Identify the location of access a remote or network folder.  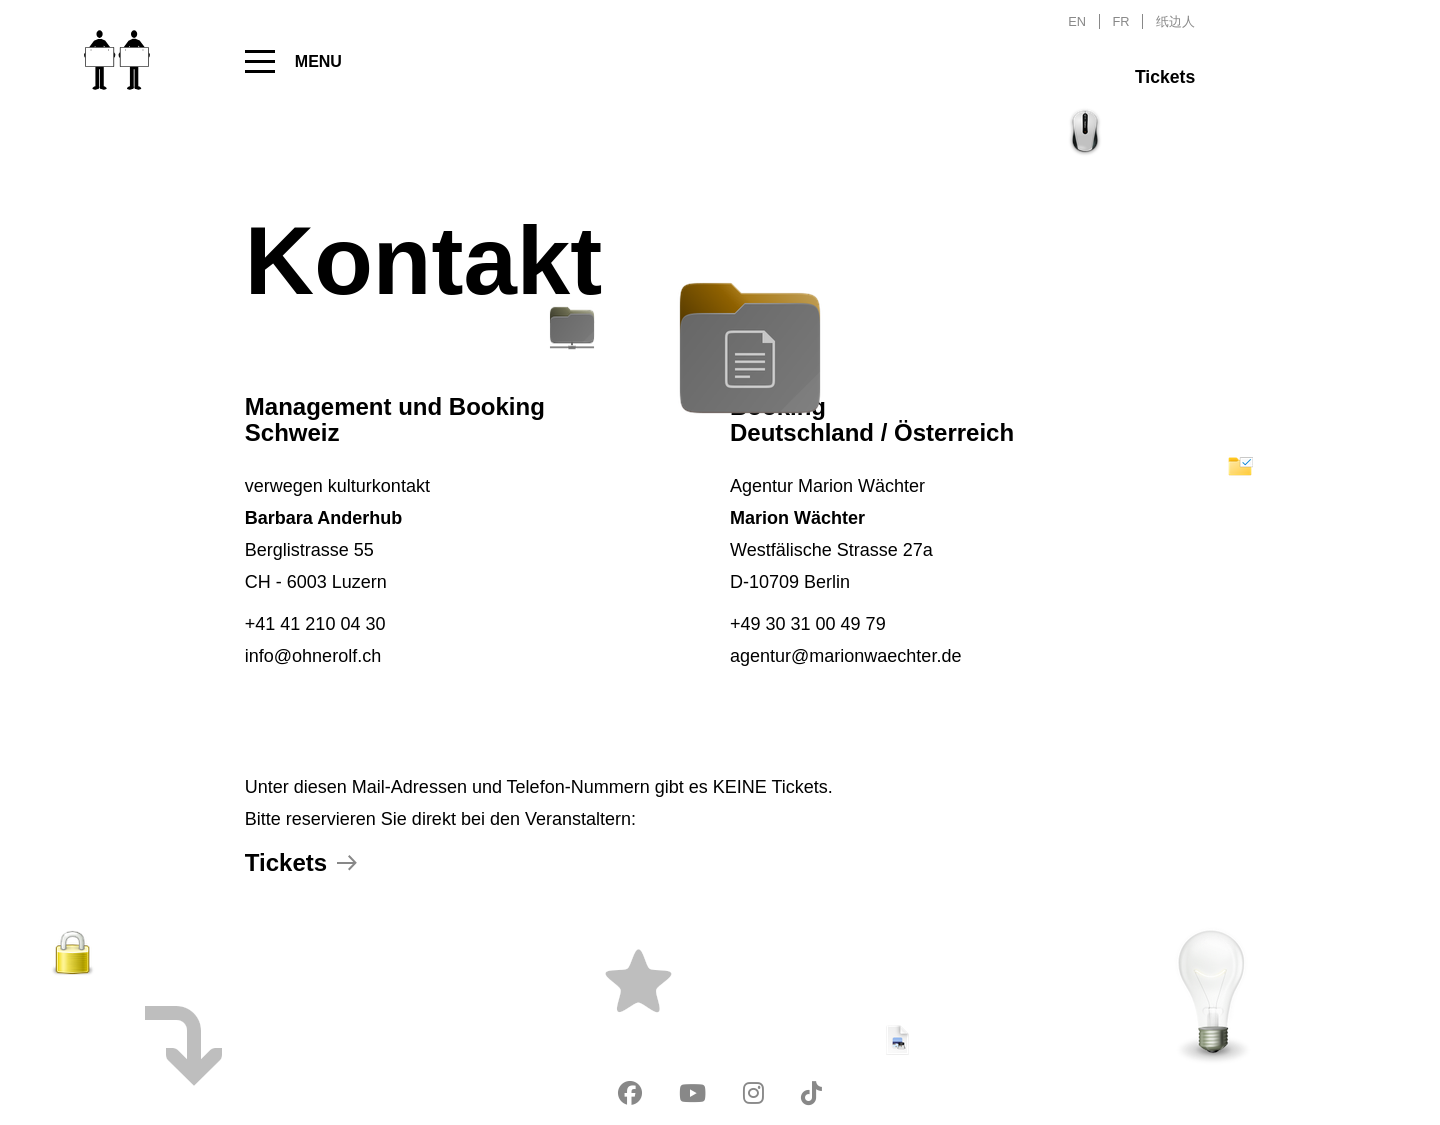
(572, 327).